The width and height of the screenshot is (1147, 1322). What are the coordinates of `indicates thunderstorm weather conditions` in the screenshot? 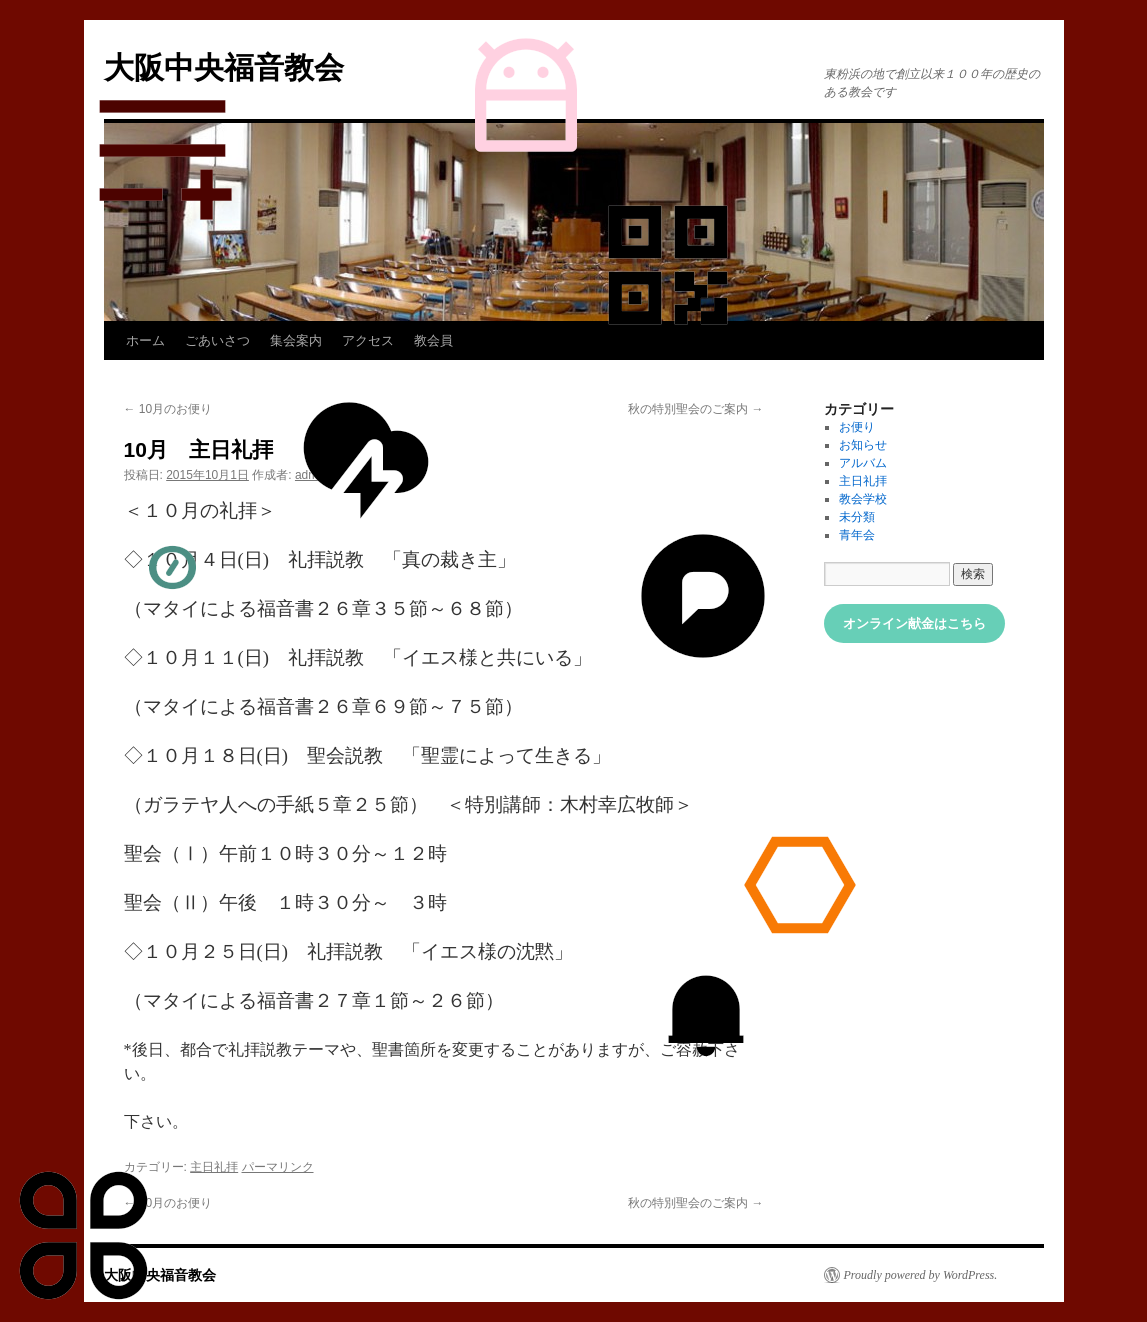 It's located at (366, 459).